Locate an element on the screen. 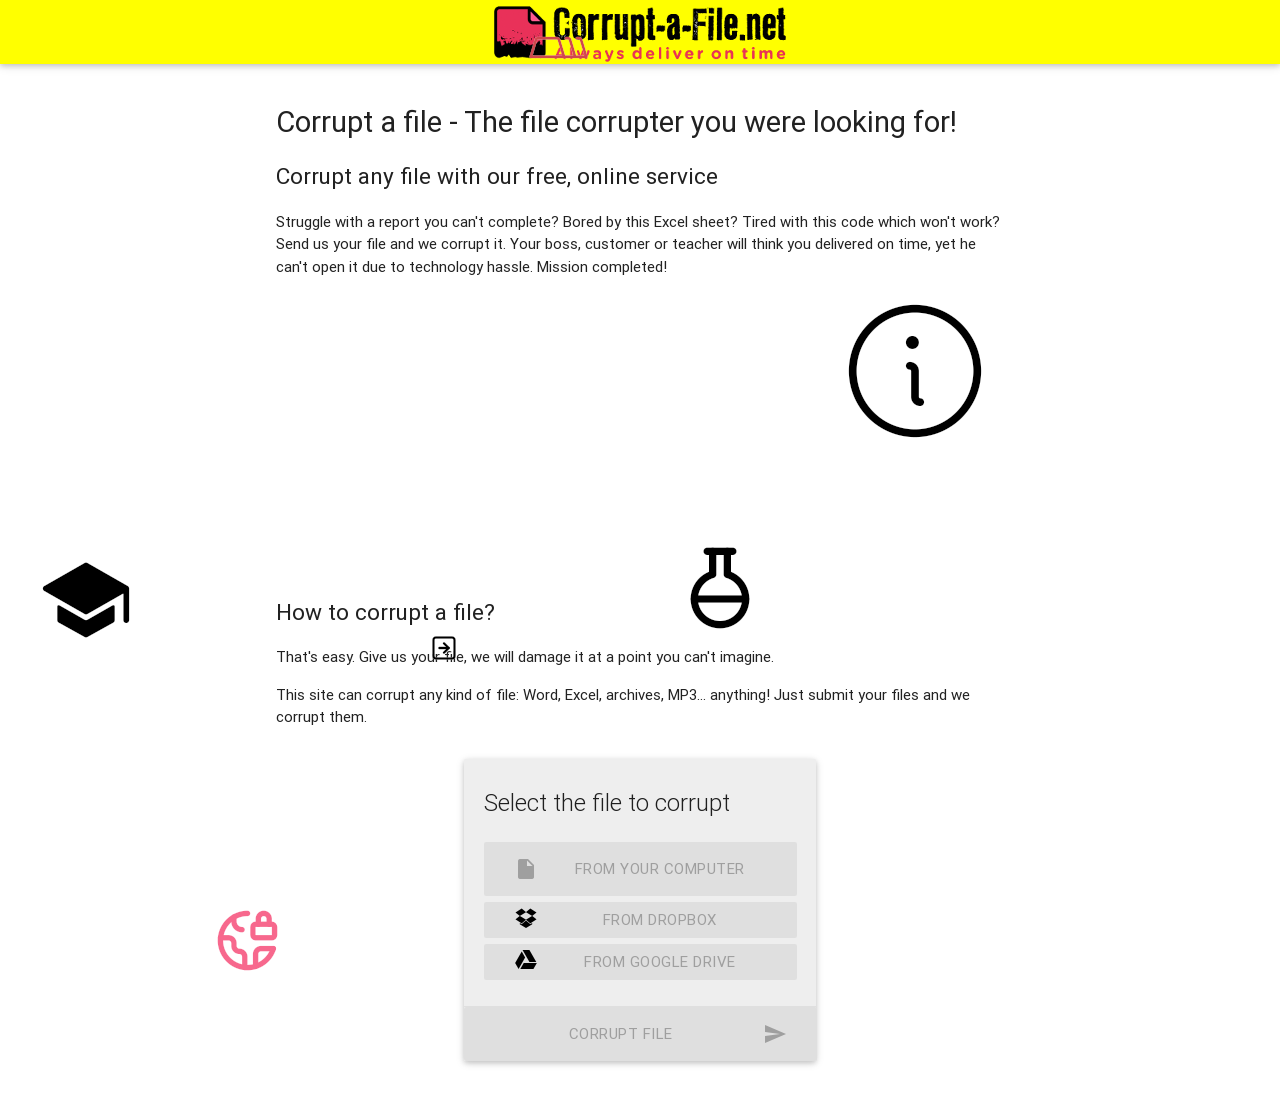 This screenshot has width=1280, height=1108. access global security or privacy settings is located at coordinates (247, 940).